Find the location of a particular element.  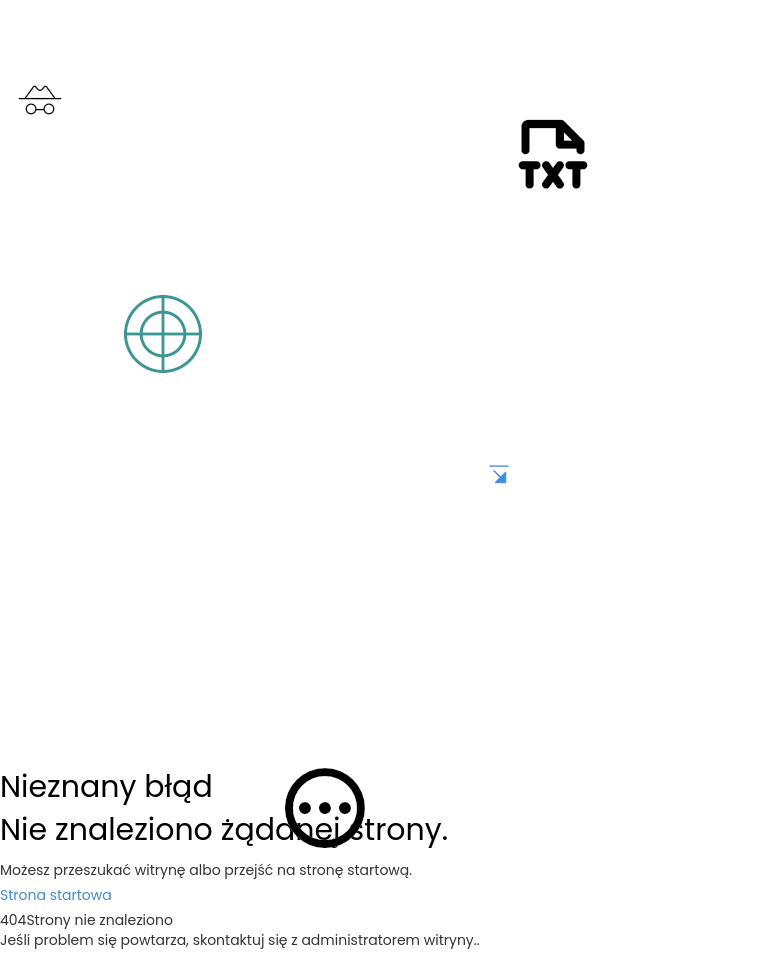

open a text file is located at coordinates (553, 157).